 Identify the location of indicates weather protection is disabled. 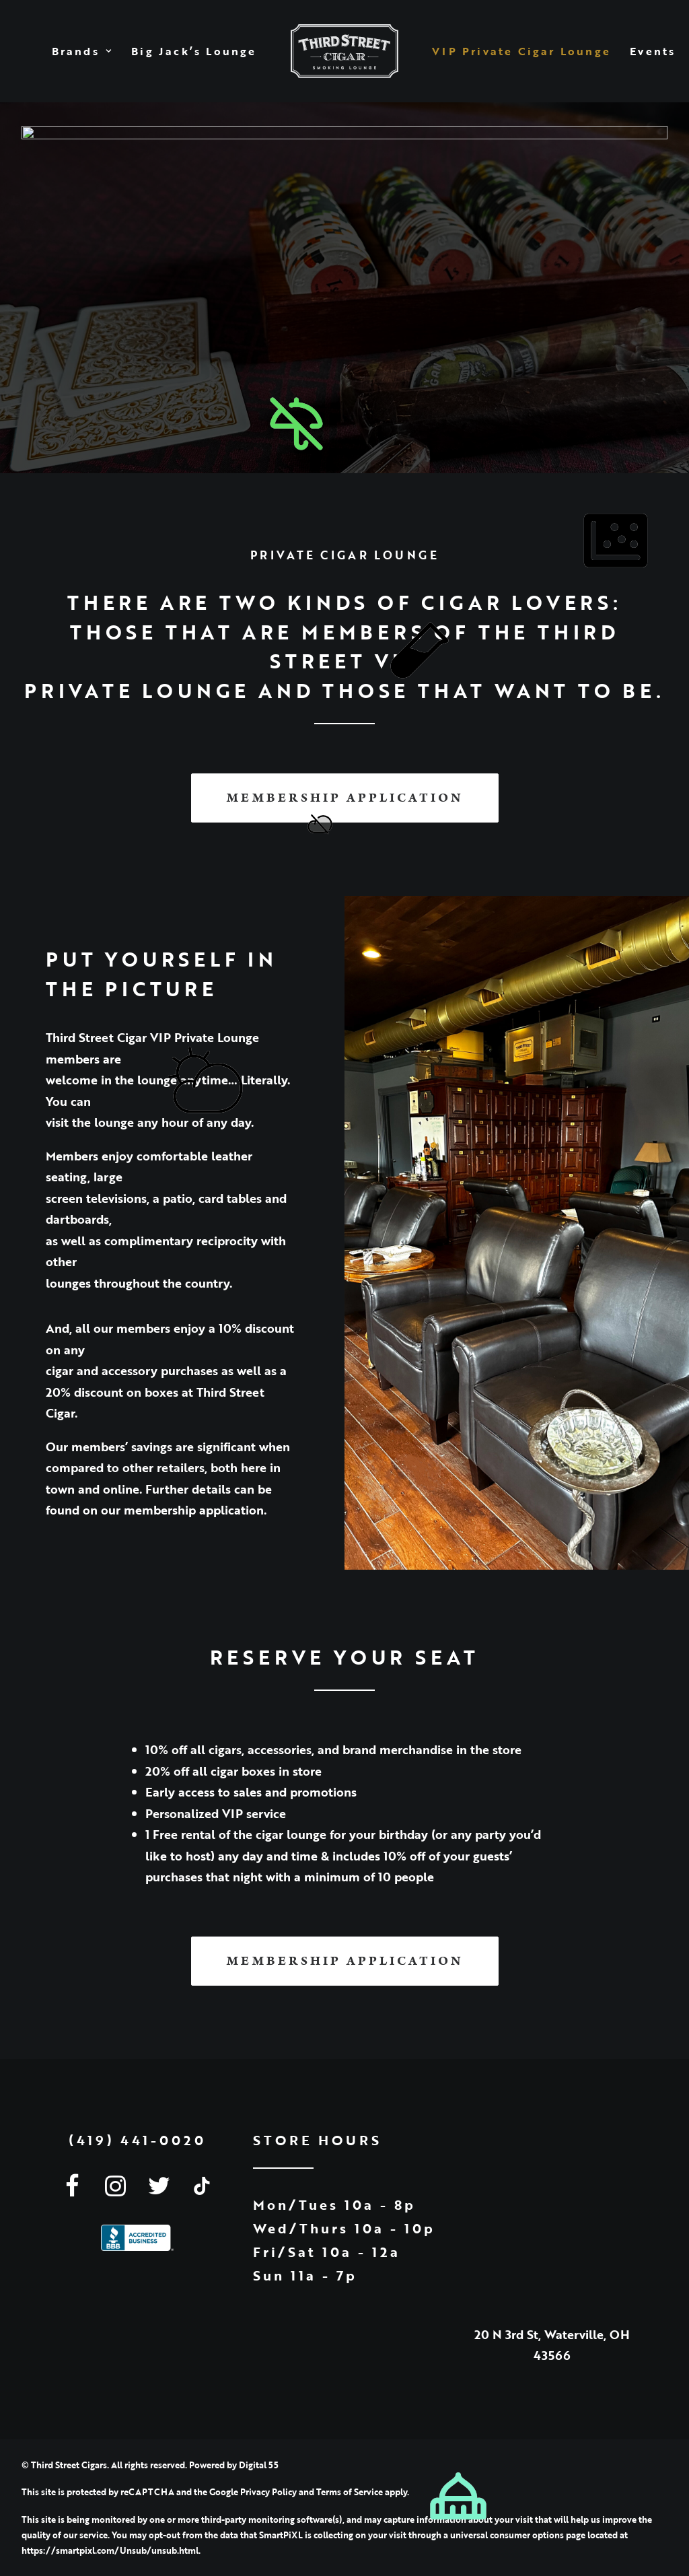
(296, 423).